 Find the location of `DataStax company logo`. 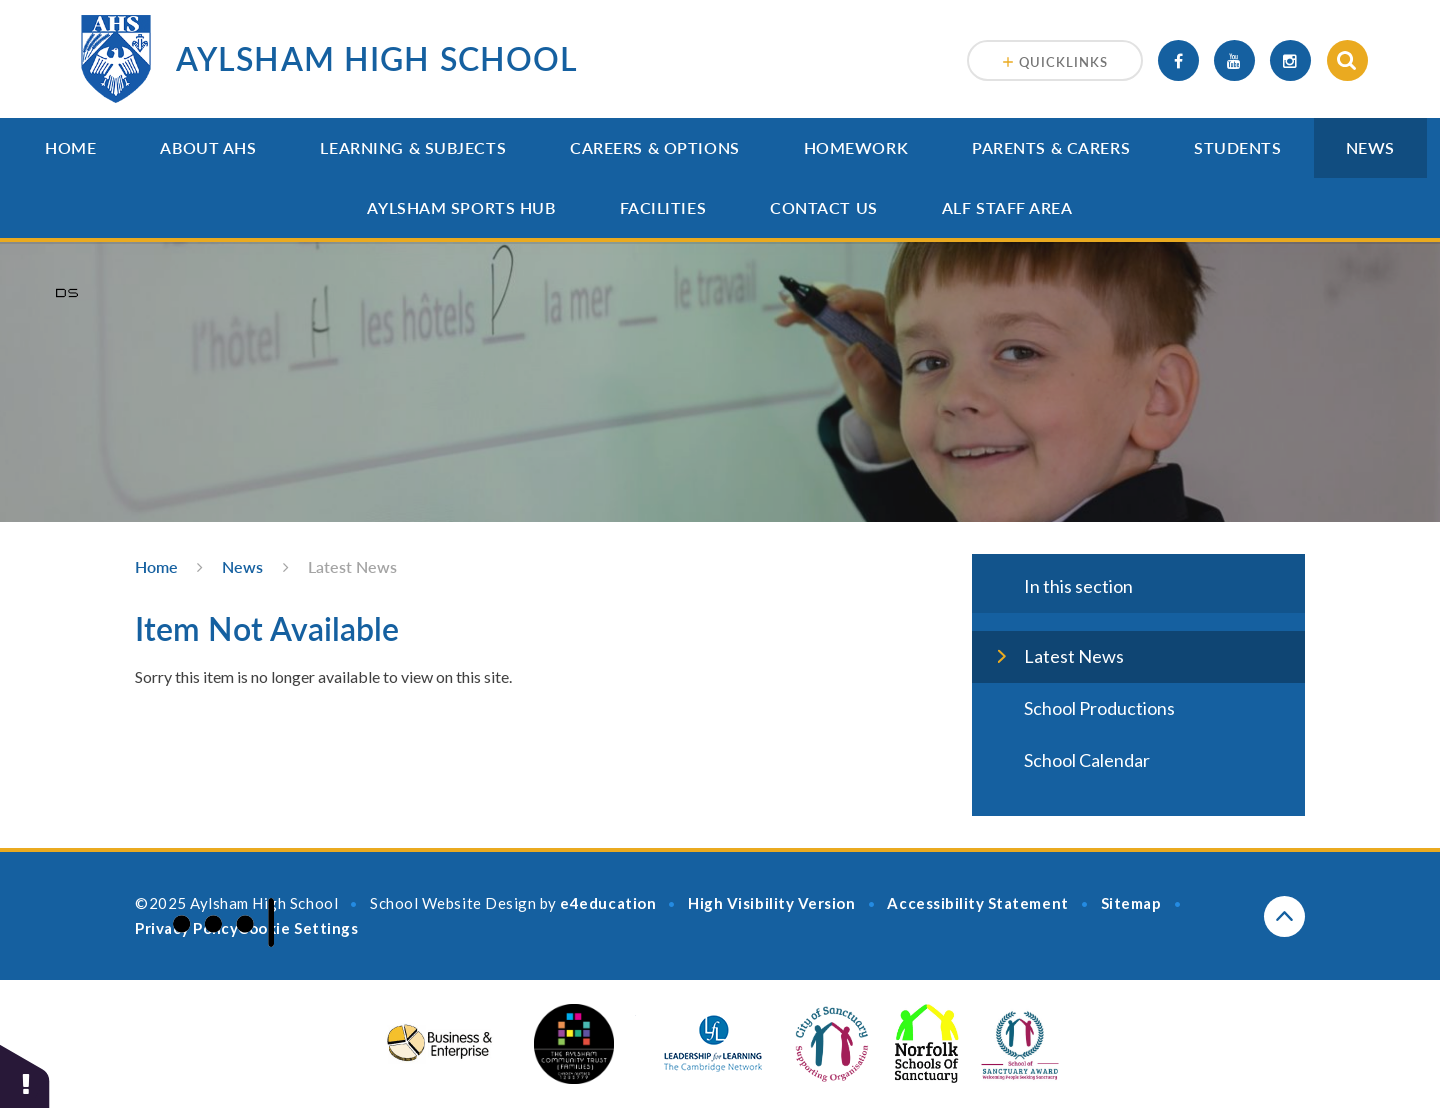

DataStax company logo is located at coordinates (67, 293).